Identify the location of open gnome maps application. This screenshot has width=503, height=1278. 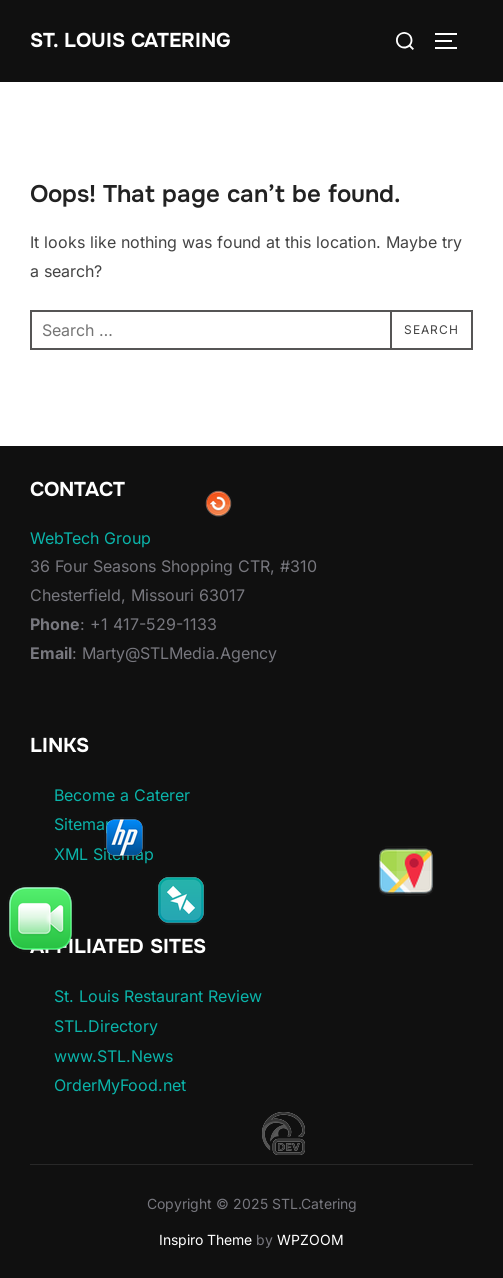
(406, 871).